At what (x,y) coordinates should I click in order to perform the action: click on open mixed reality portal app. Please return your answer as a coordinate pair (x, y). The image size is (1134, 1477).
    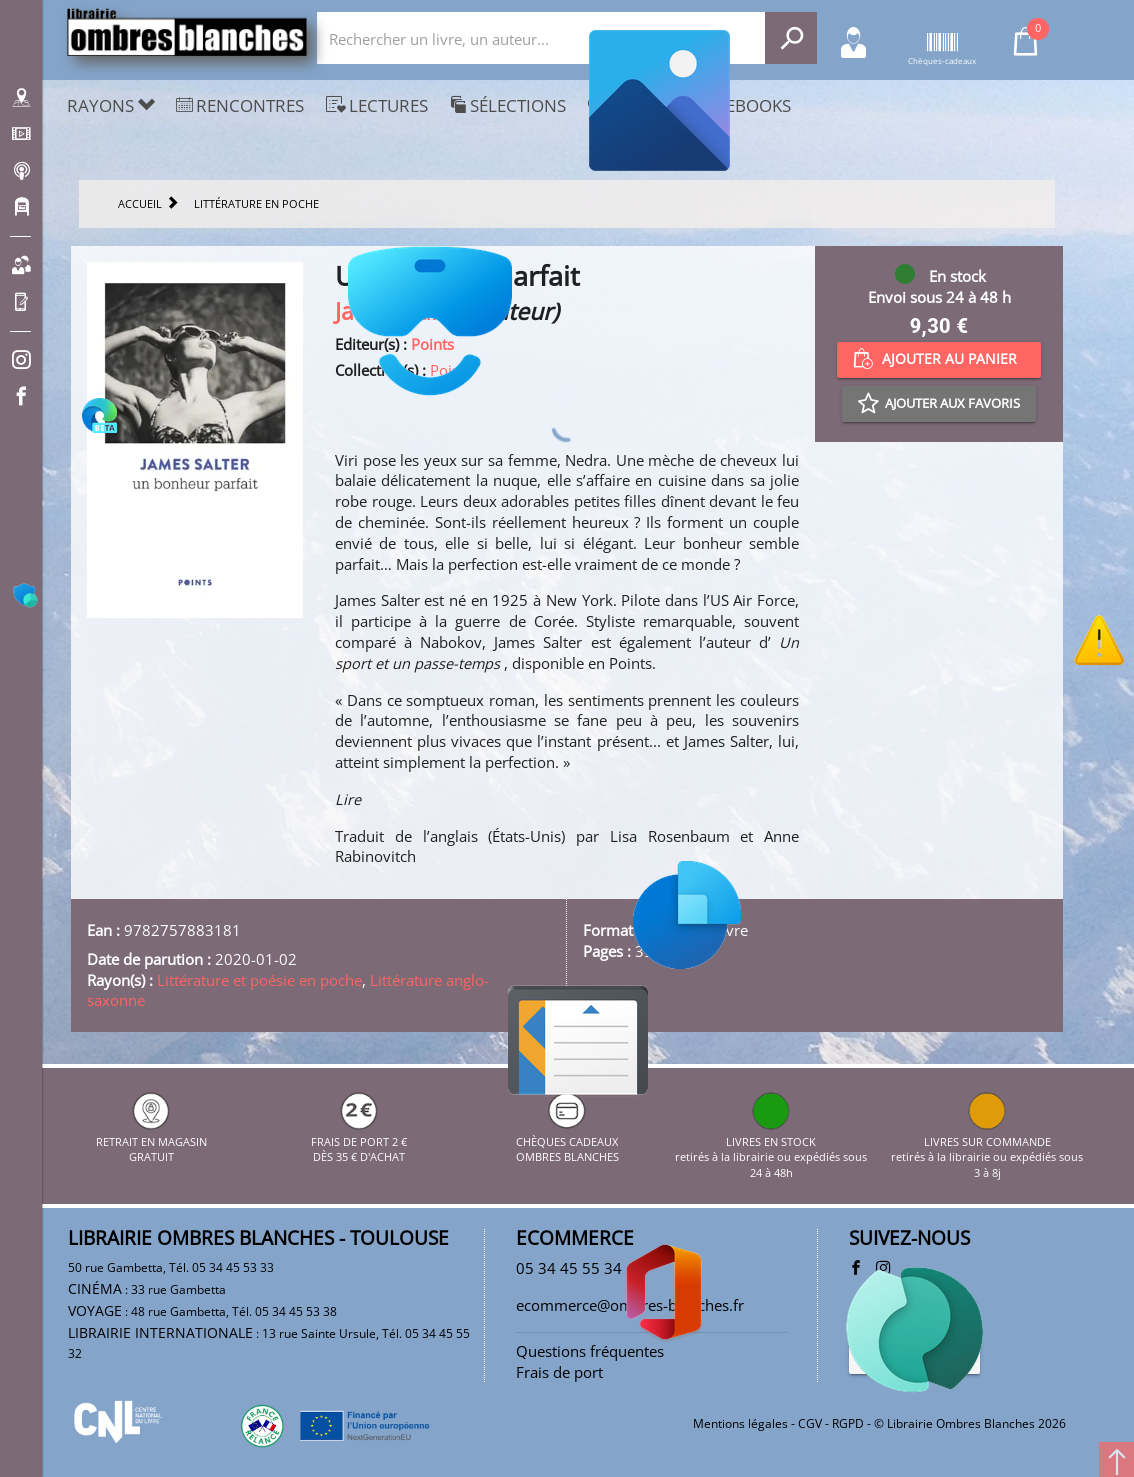
    Looking at the image, I should click on (430, 321).